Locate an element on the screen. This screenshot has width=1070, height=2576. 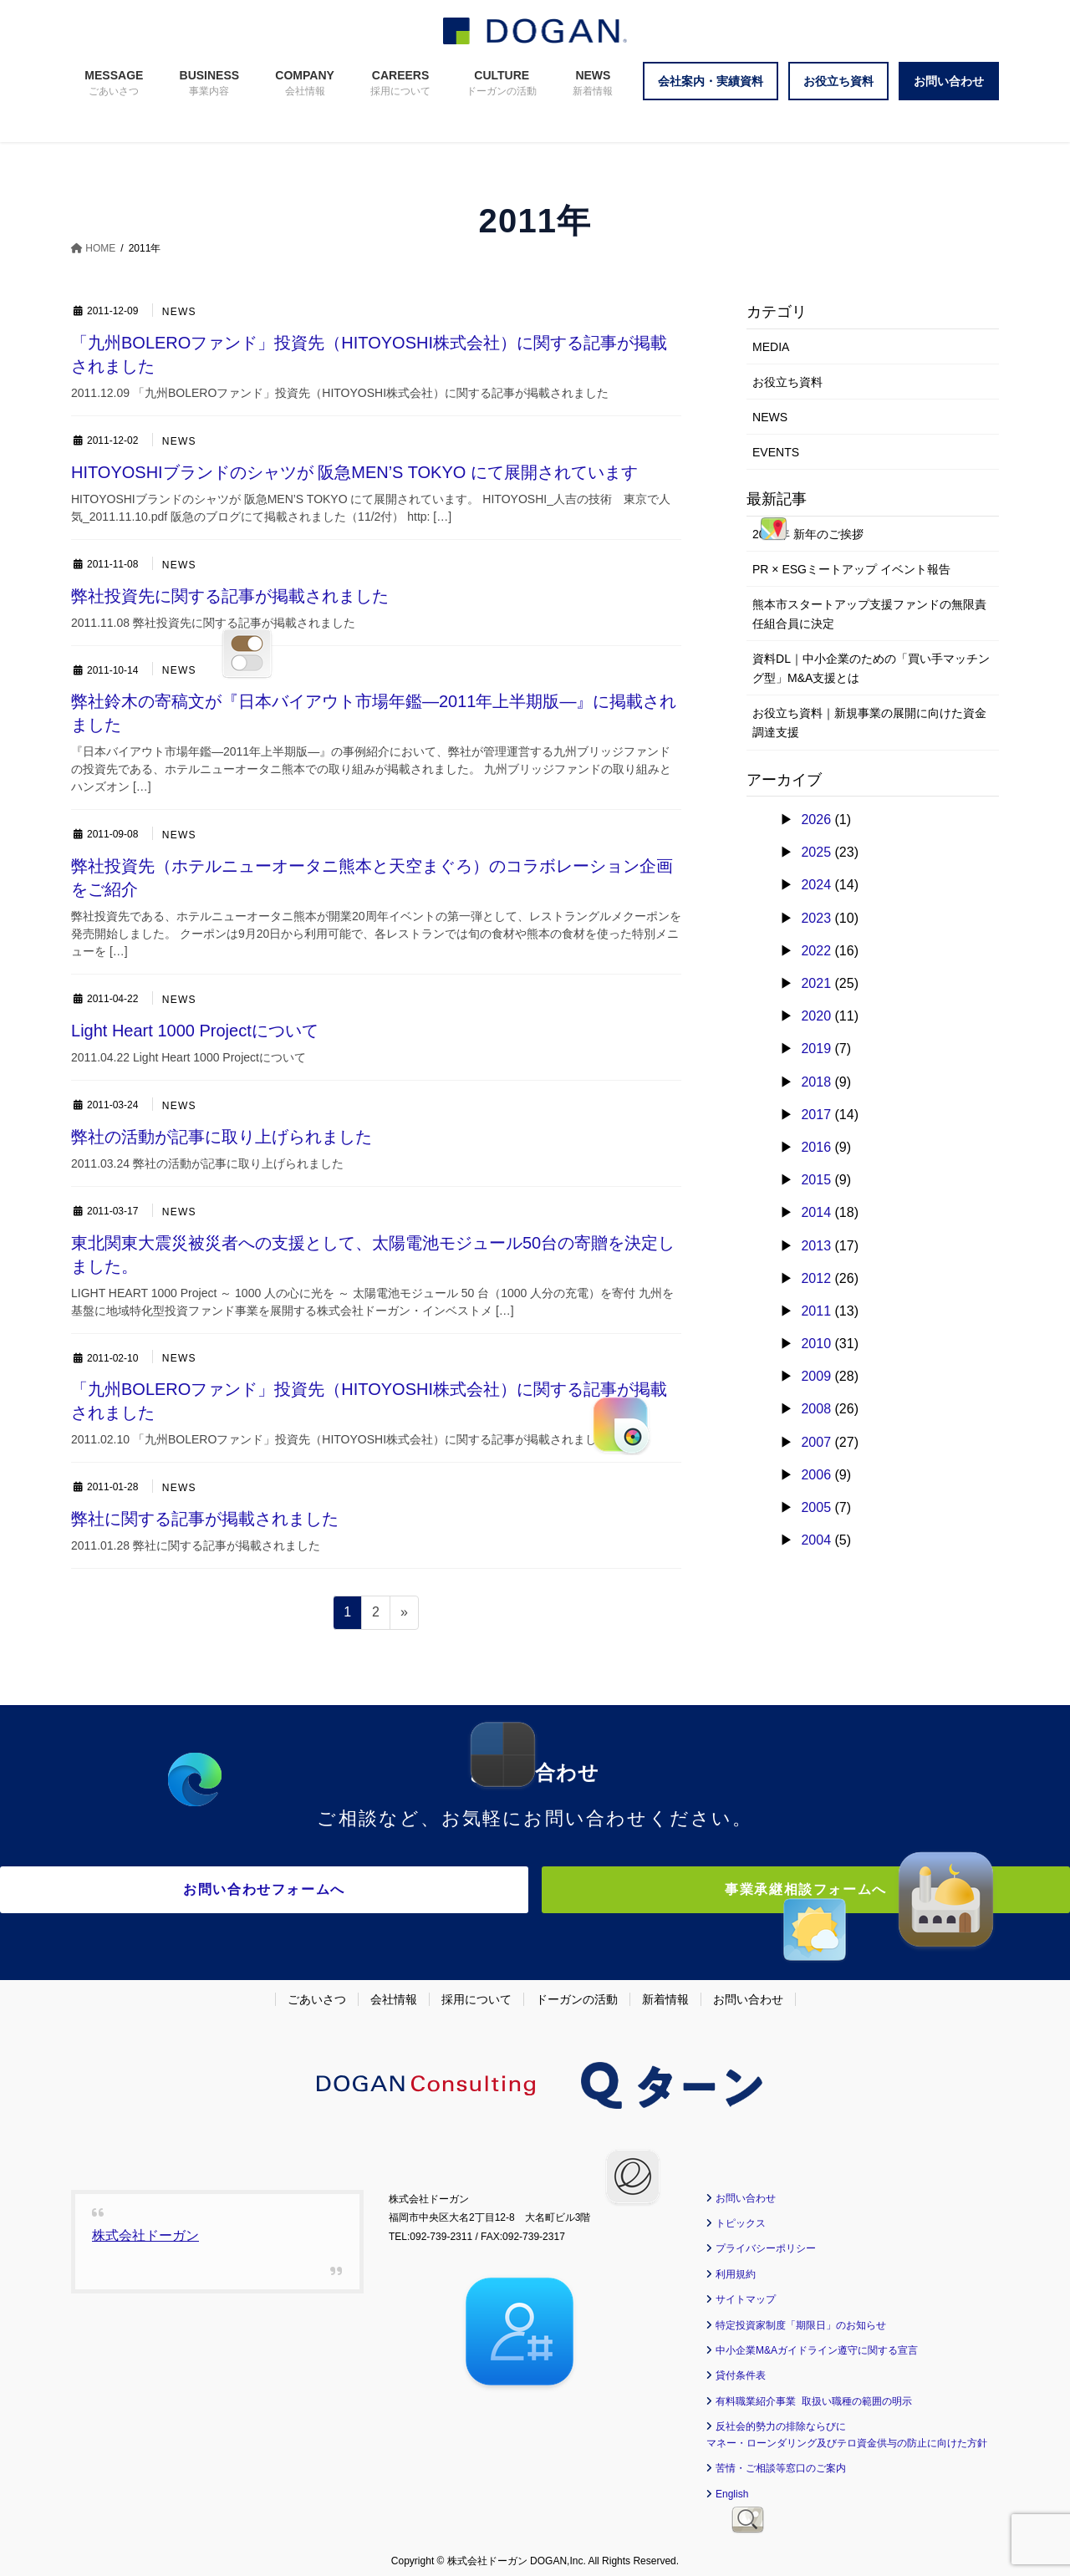
open Microsoft Edge browser is located at coordinates (195, 1779).